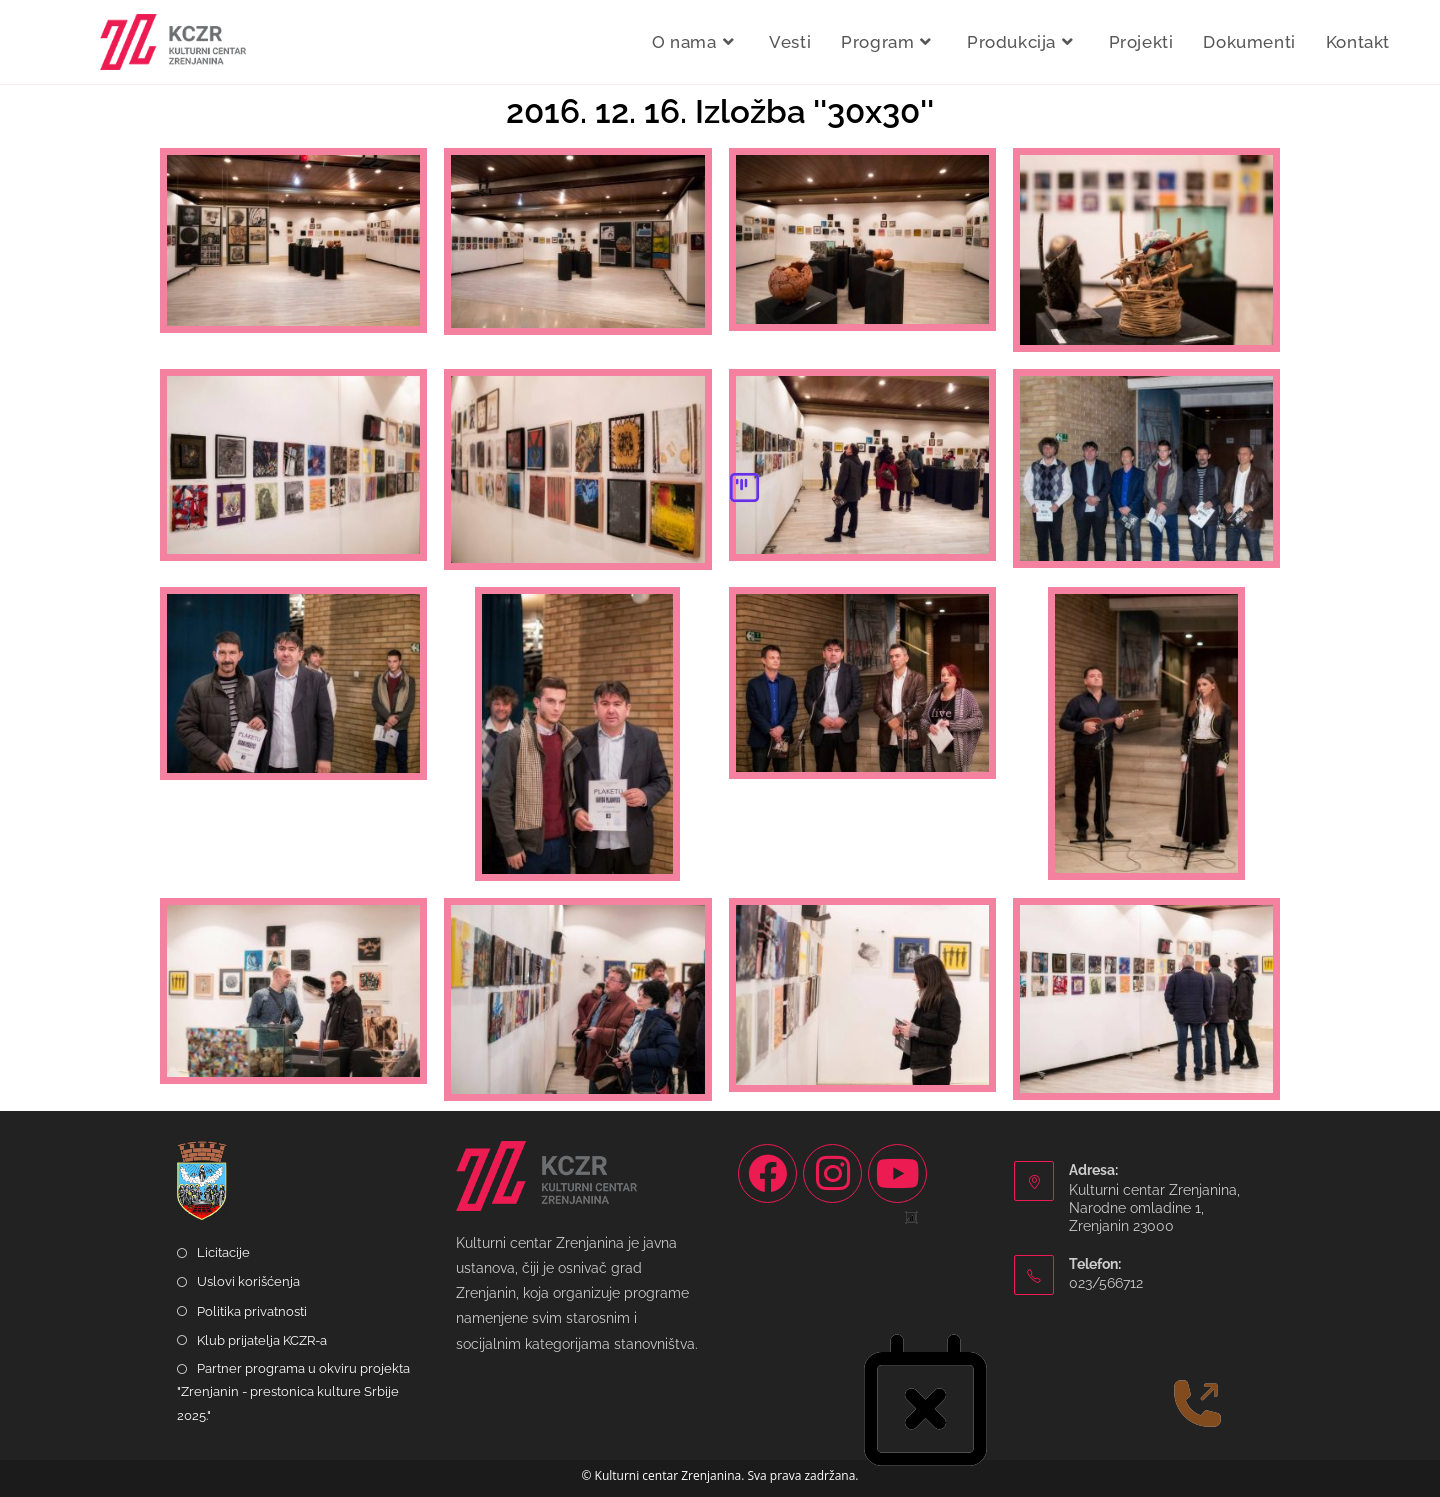 Image resolution: width=1440 pixels, height=1497 pixels. I want to click on cancel or remove a scheduled event, so click(925, 1404).